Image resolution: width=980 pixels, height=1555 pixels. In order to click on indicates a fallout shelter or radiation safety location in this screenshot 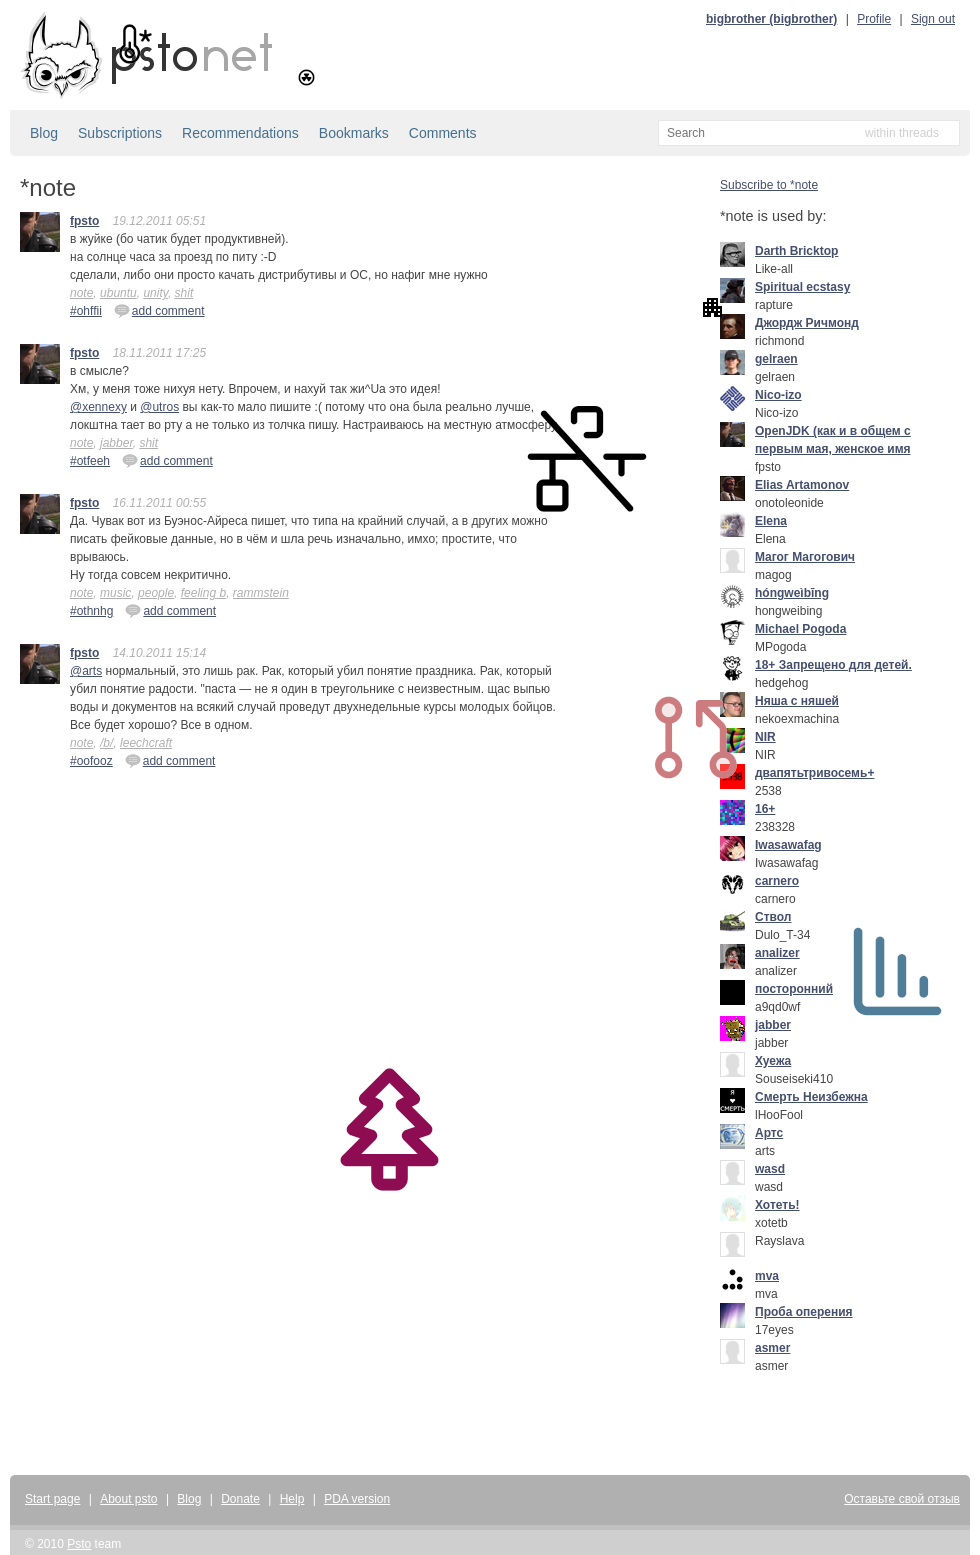, I will do `click(306, 77)`.